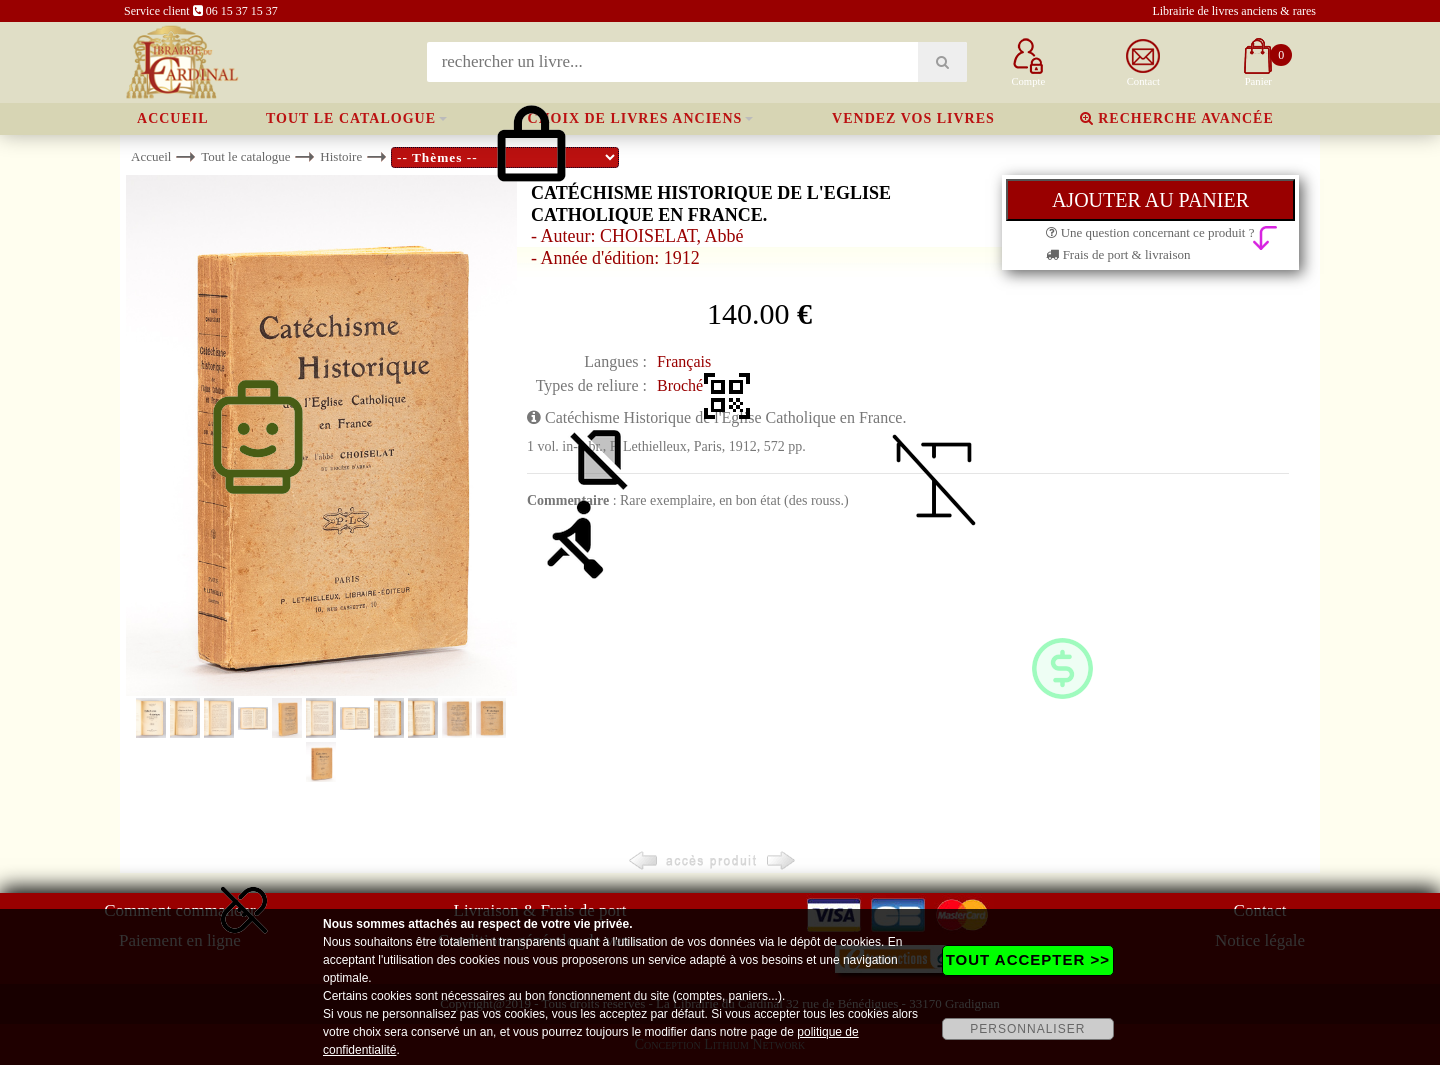 The height and width of the screenshot is (1065, 1440). What do you see at coordinates (1265, 238) in the screenshot?
I see `go back and down in navigation` at bounding box center [1265, 238].